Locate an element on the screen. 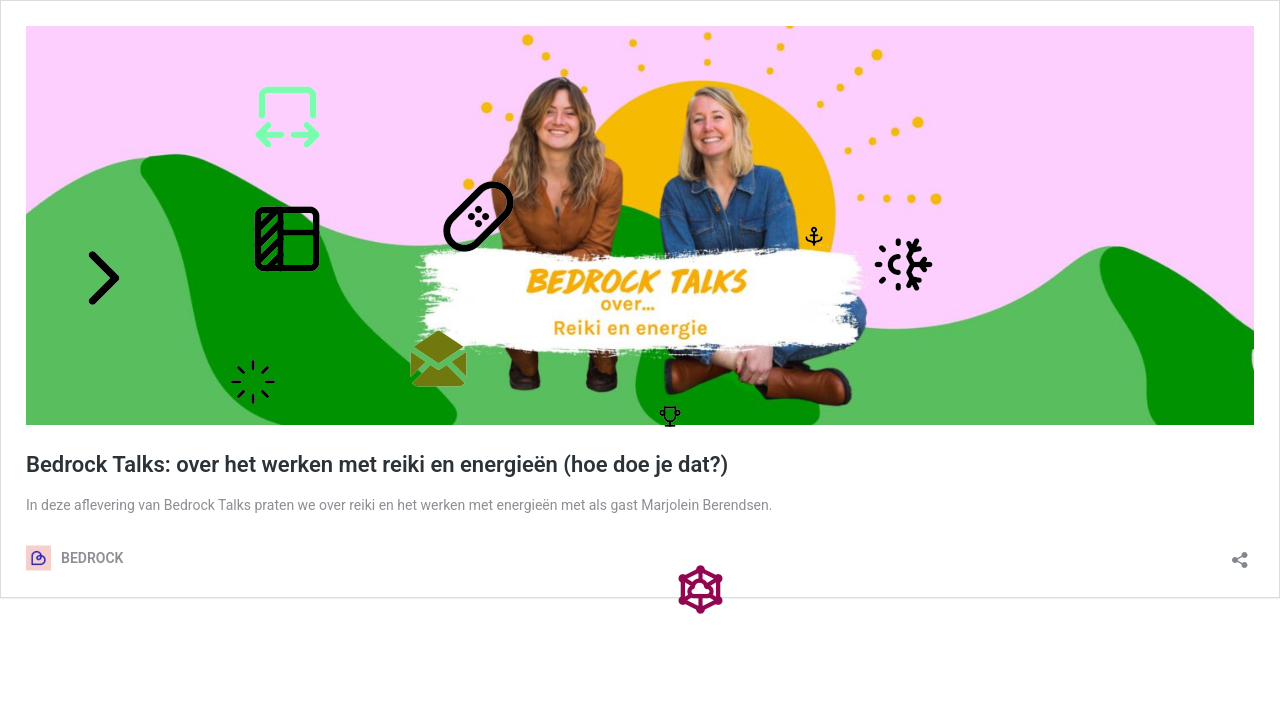 This screenshot has width=1280, height=720. view achievements or awards is located at coordinates (670, 416).